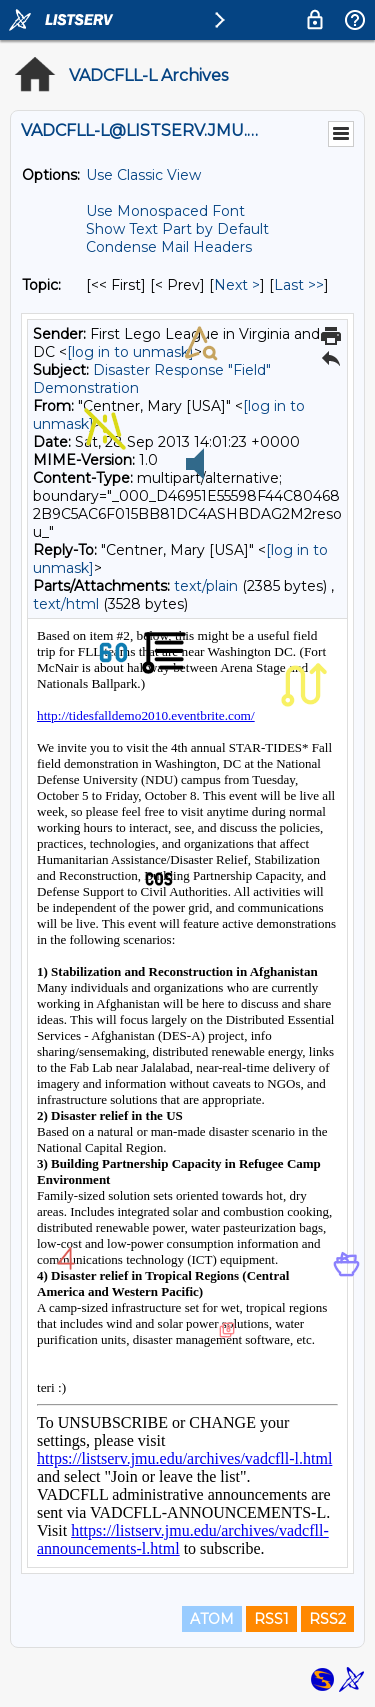  Describe the element at coordinates (105, 429) in the screenshot. I see `road or route unavailable` at that location.